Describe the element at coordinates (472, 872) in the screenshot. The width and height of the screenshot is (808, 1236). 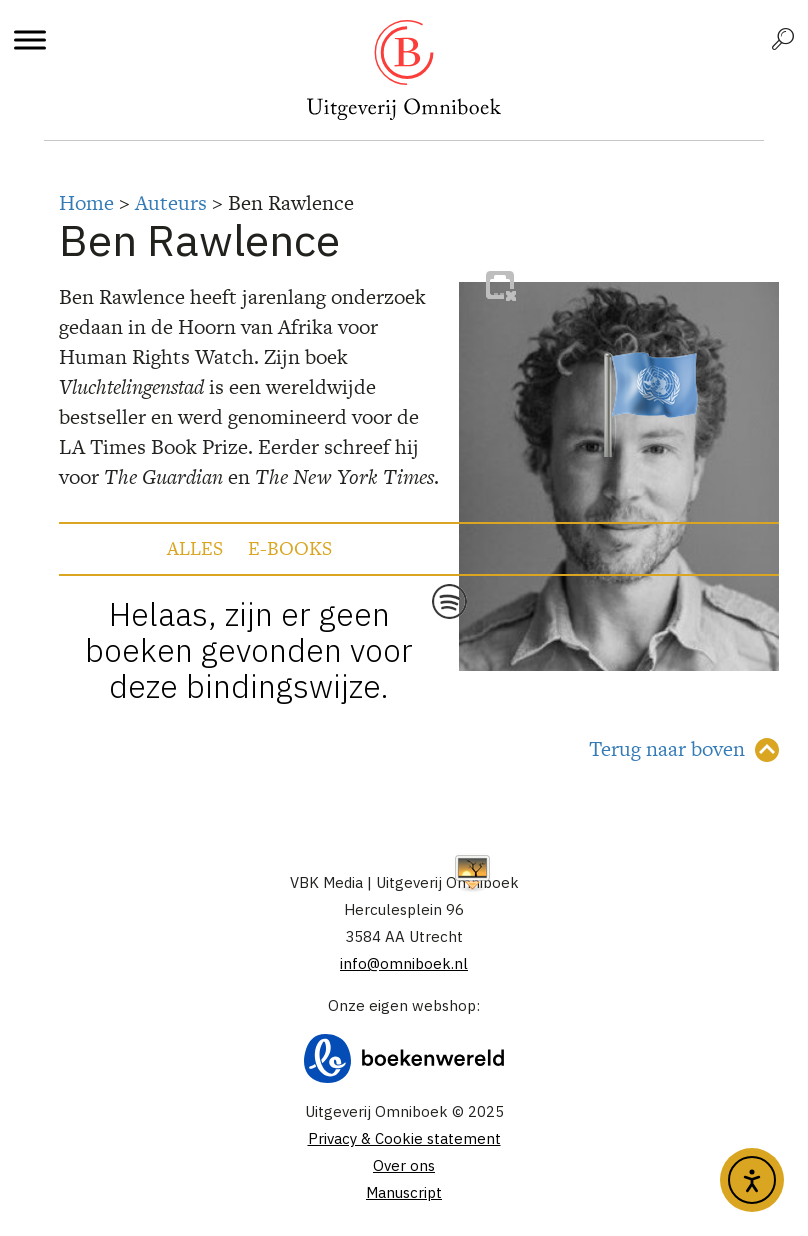
I see `insert an image into the document` at that location.